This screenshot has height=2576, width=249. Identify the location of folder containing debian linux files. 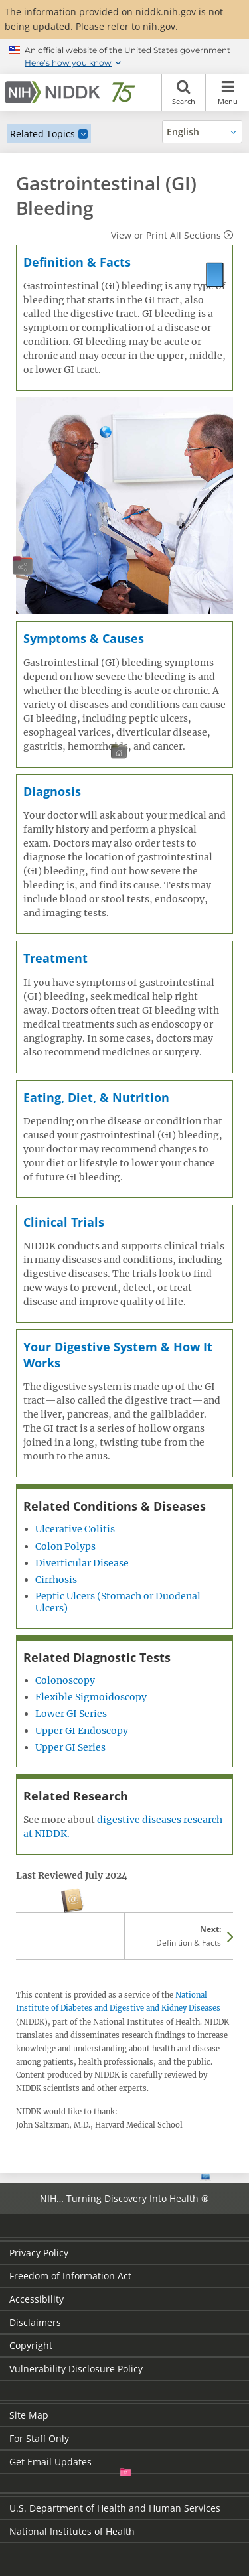
(125, 2473).